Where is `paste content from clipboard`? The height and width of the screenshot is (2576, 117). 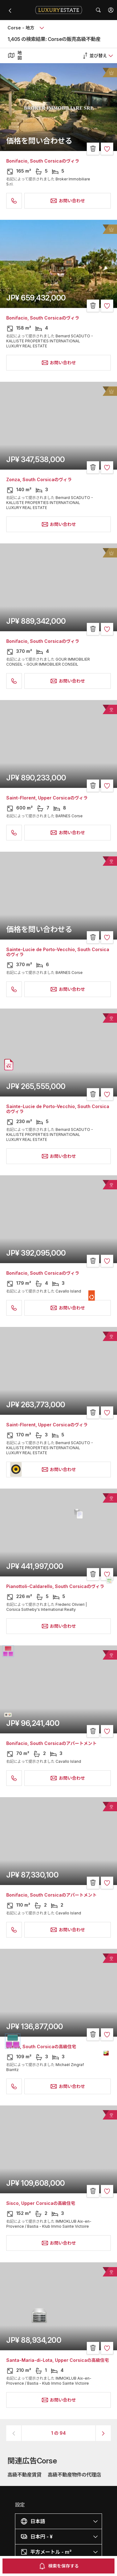 paste content from clipboard is located at coordinates (78, 1514).